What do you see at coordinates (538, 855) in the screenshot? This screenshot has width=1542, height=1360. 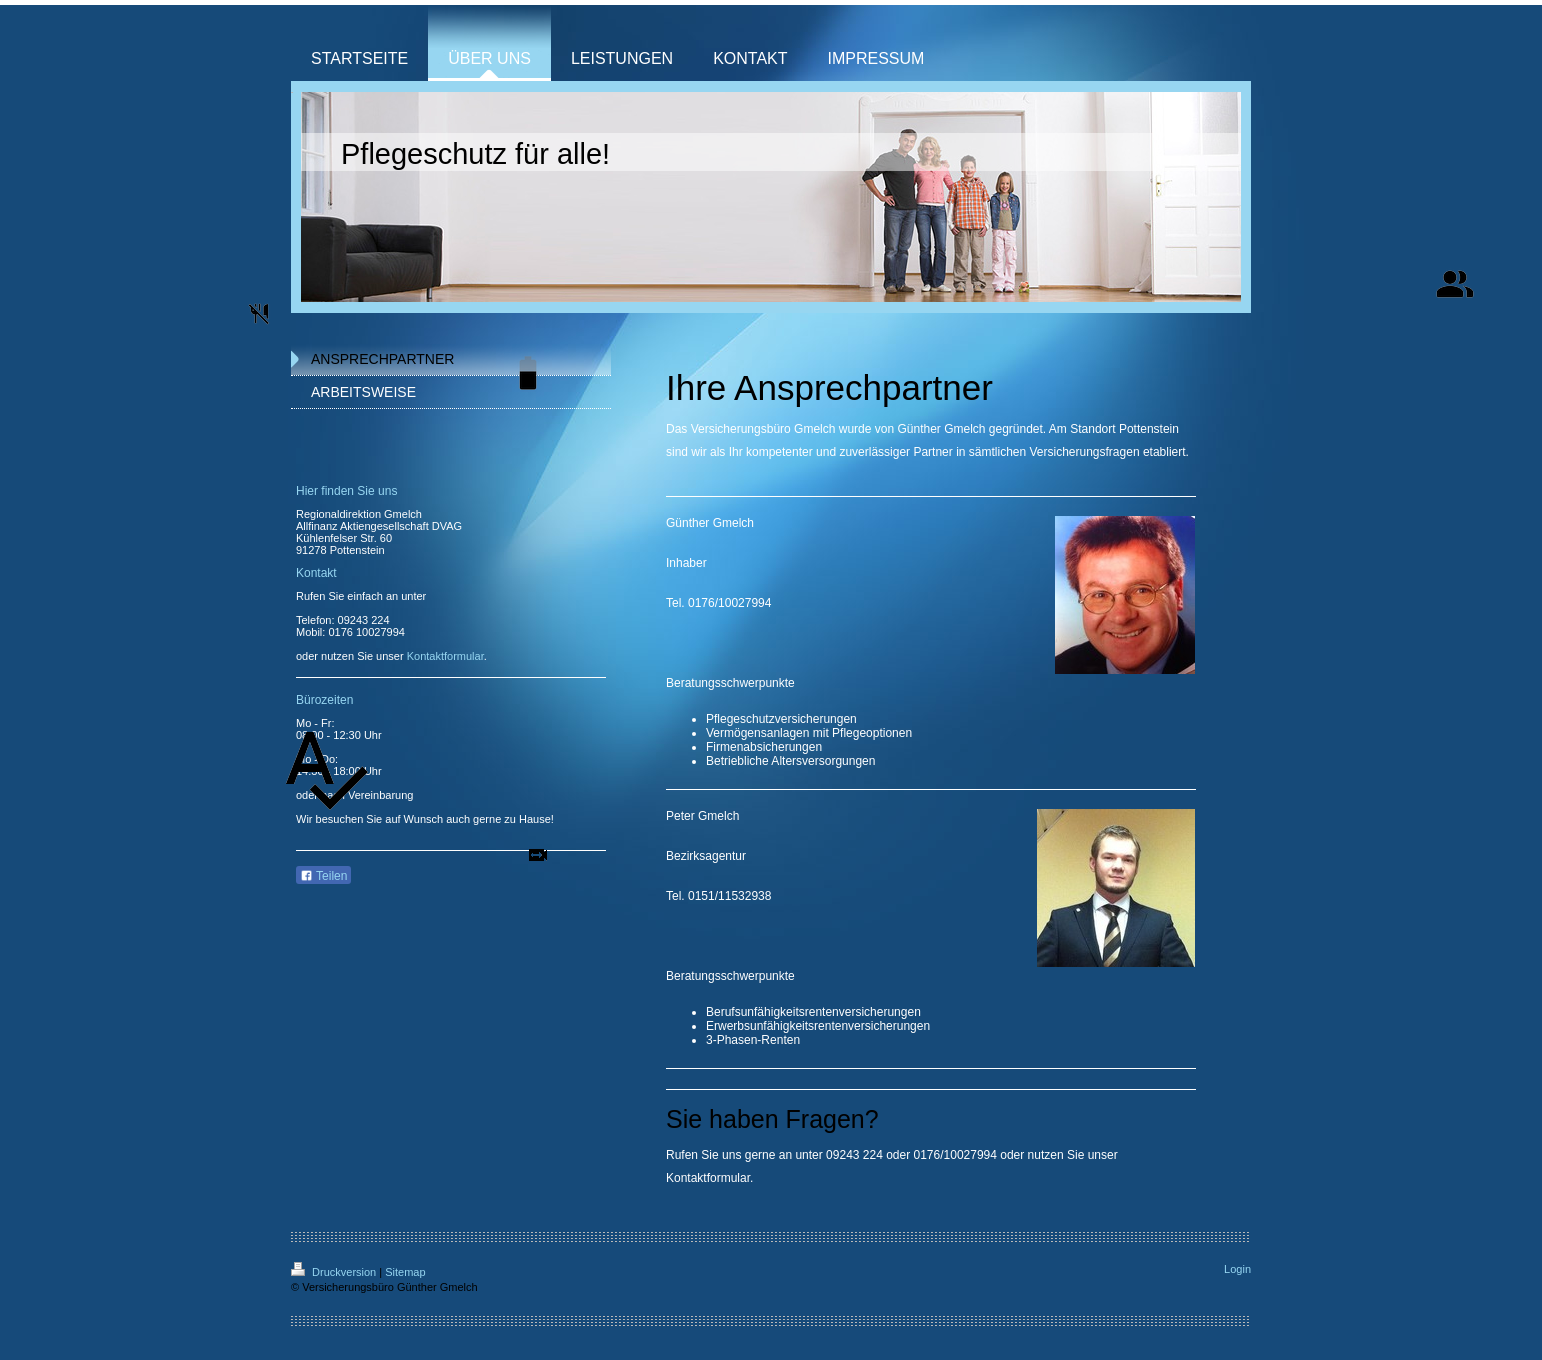 I see `switch between front and rear camera during video recording` at bounding box center [538, 855].